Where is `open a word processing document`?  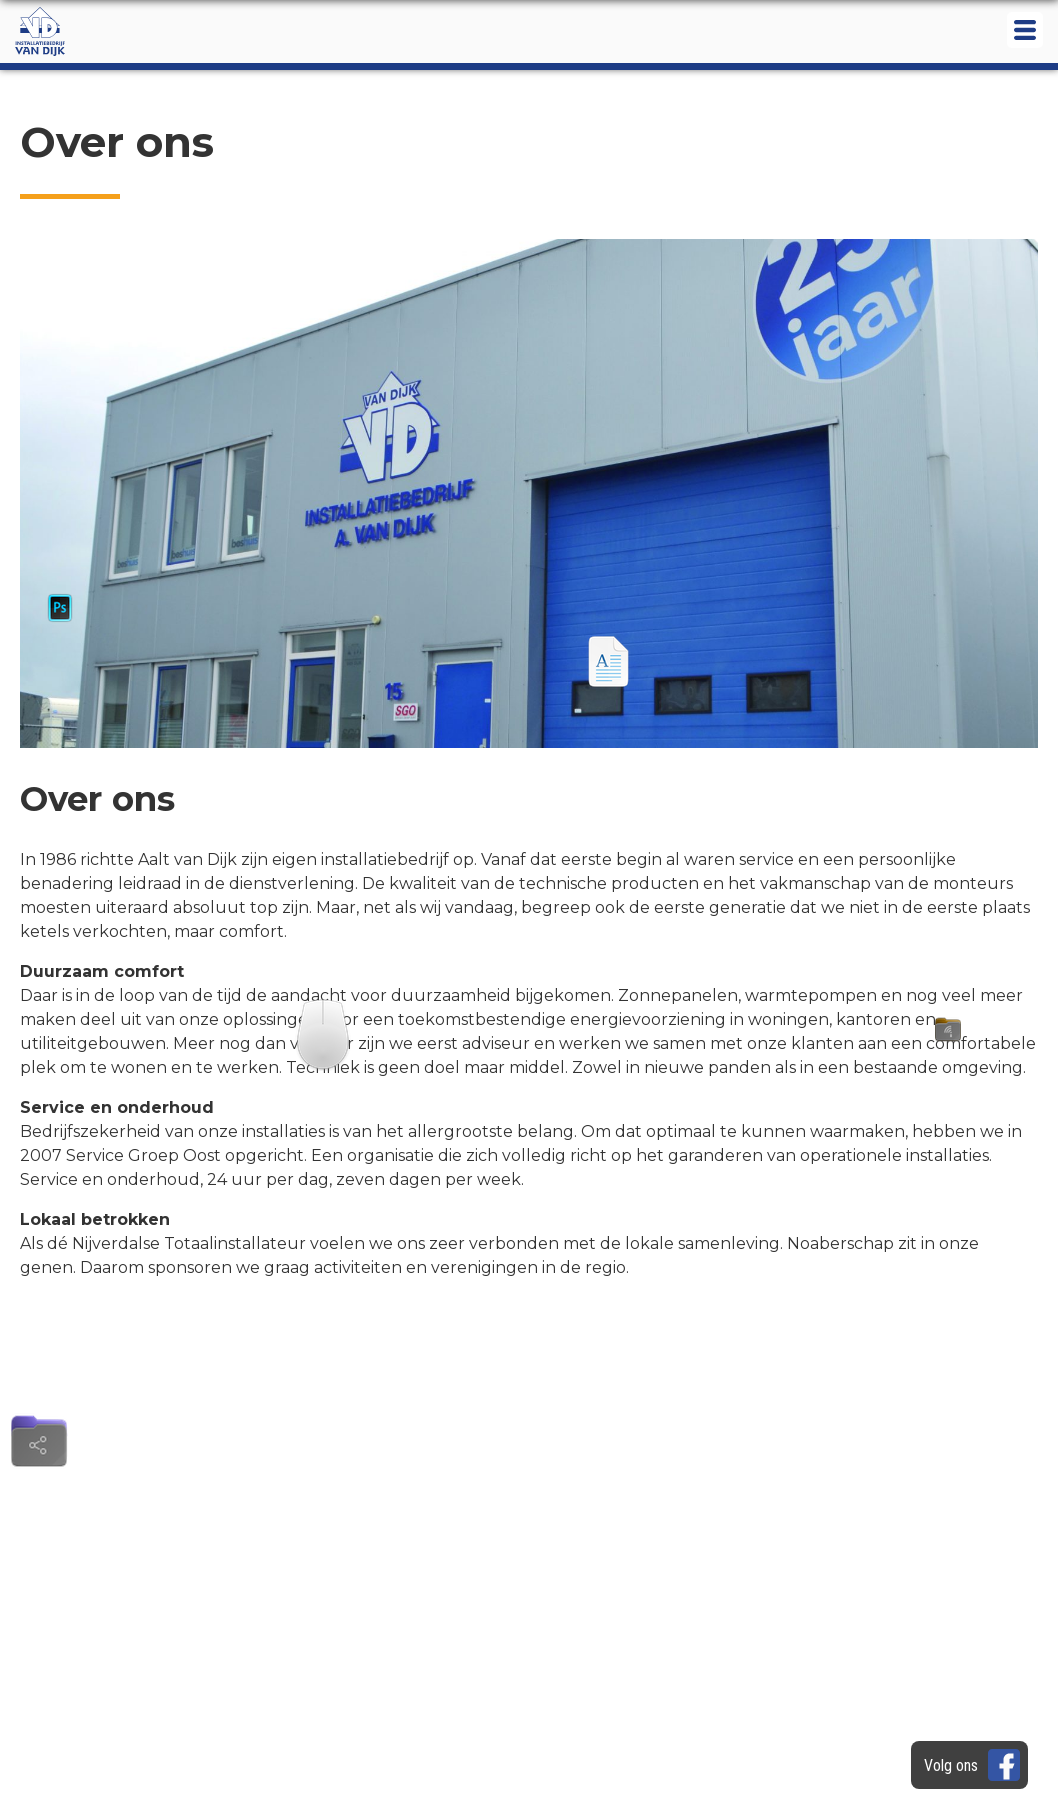 open a word processing document is located at coordinates (608, 661).